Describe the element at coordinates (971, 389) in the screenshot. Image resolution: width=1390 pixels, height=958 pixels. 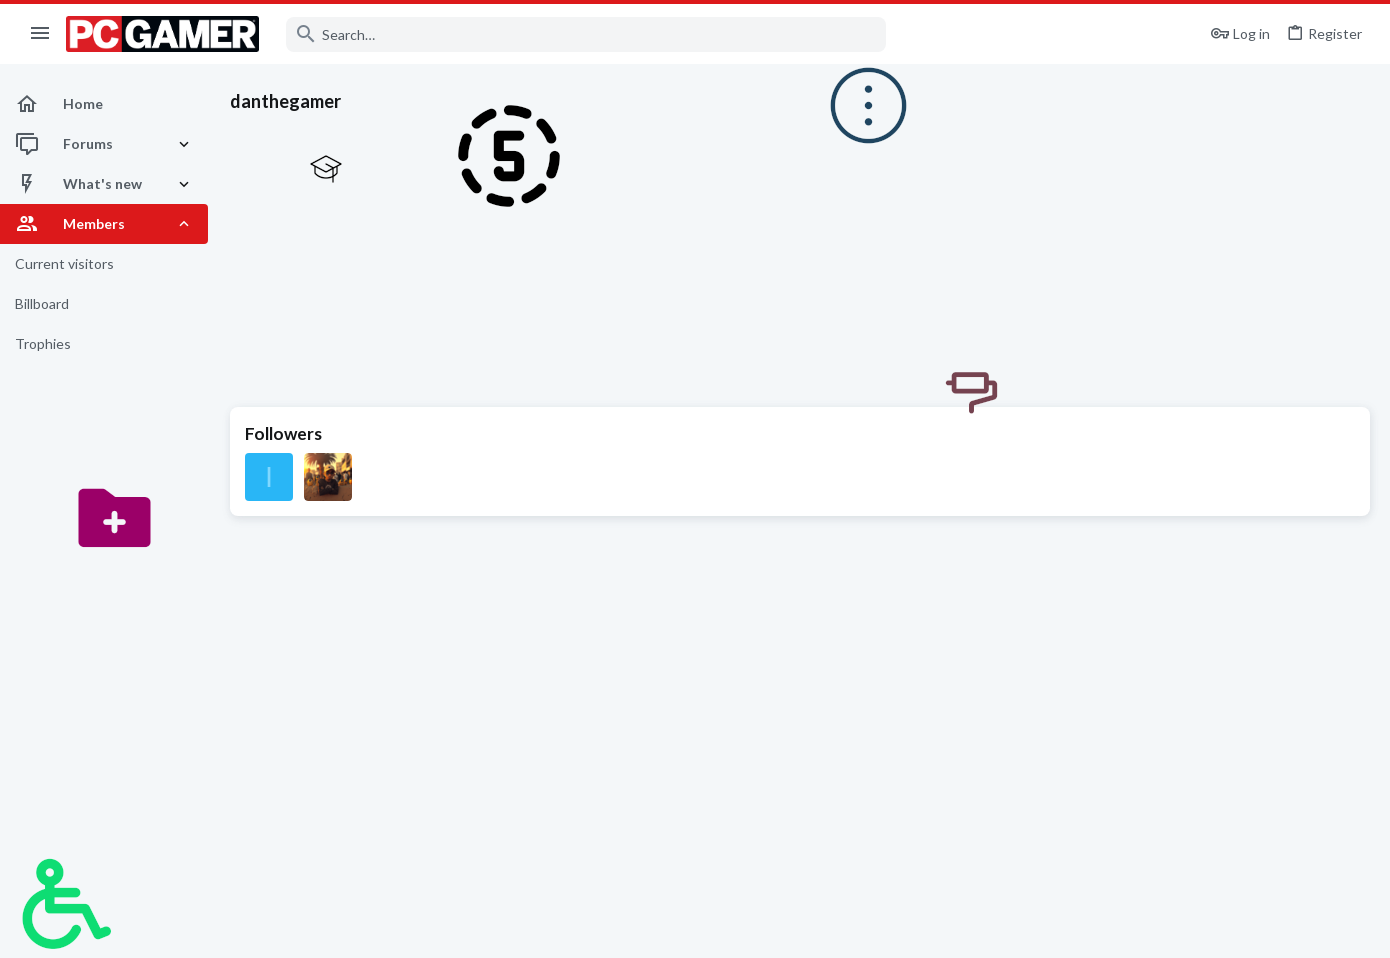
I see `customize theme or appearance settings` at that location.